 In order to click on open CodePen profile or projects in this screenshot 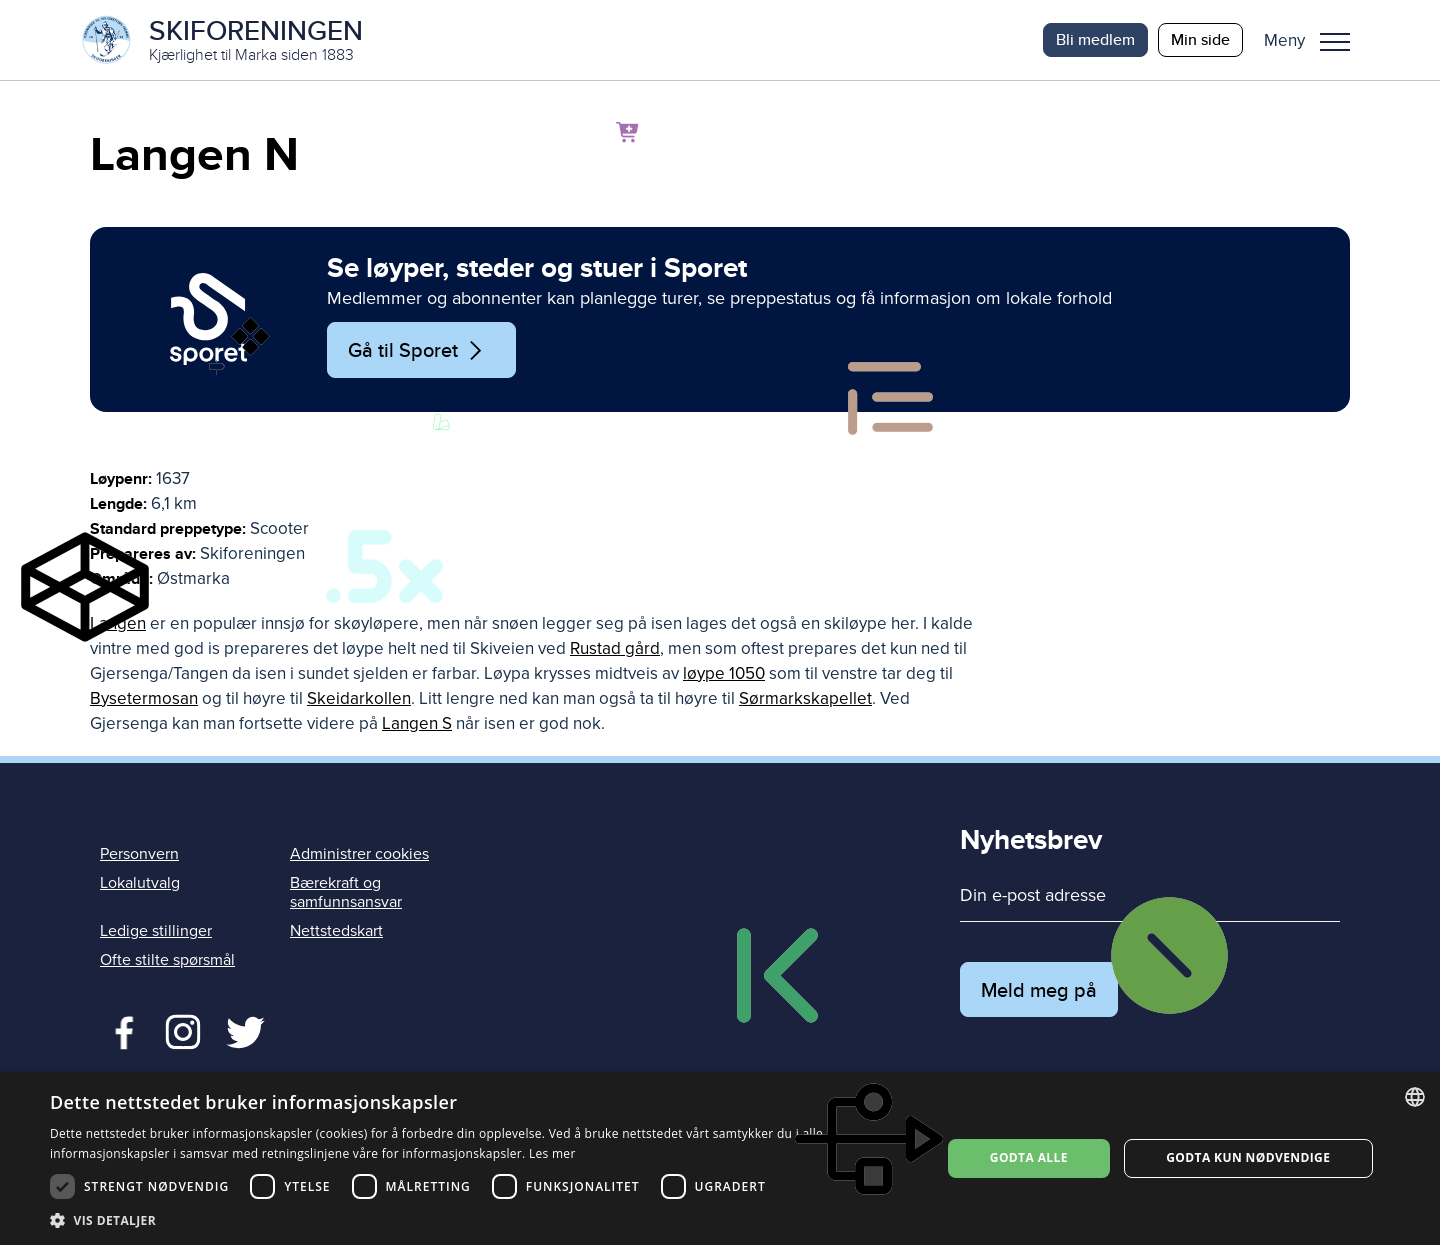, I will do `click(85, 587)`.